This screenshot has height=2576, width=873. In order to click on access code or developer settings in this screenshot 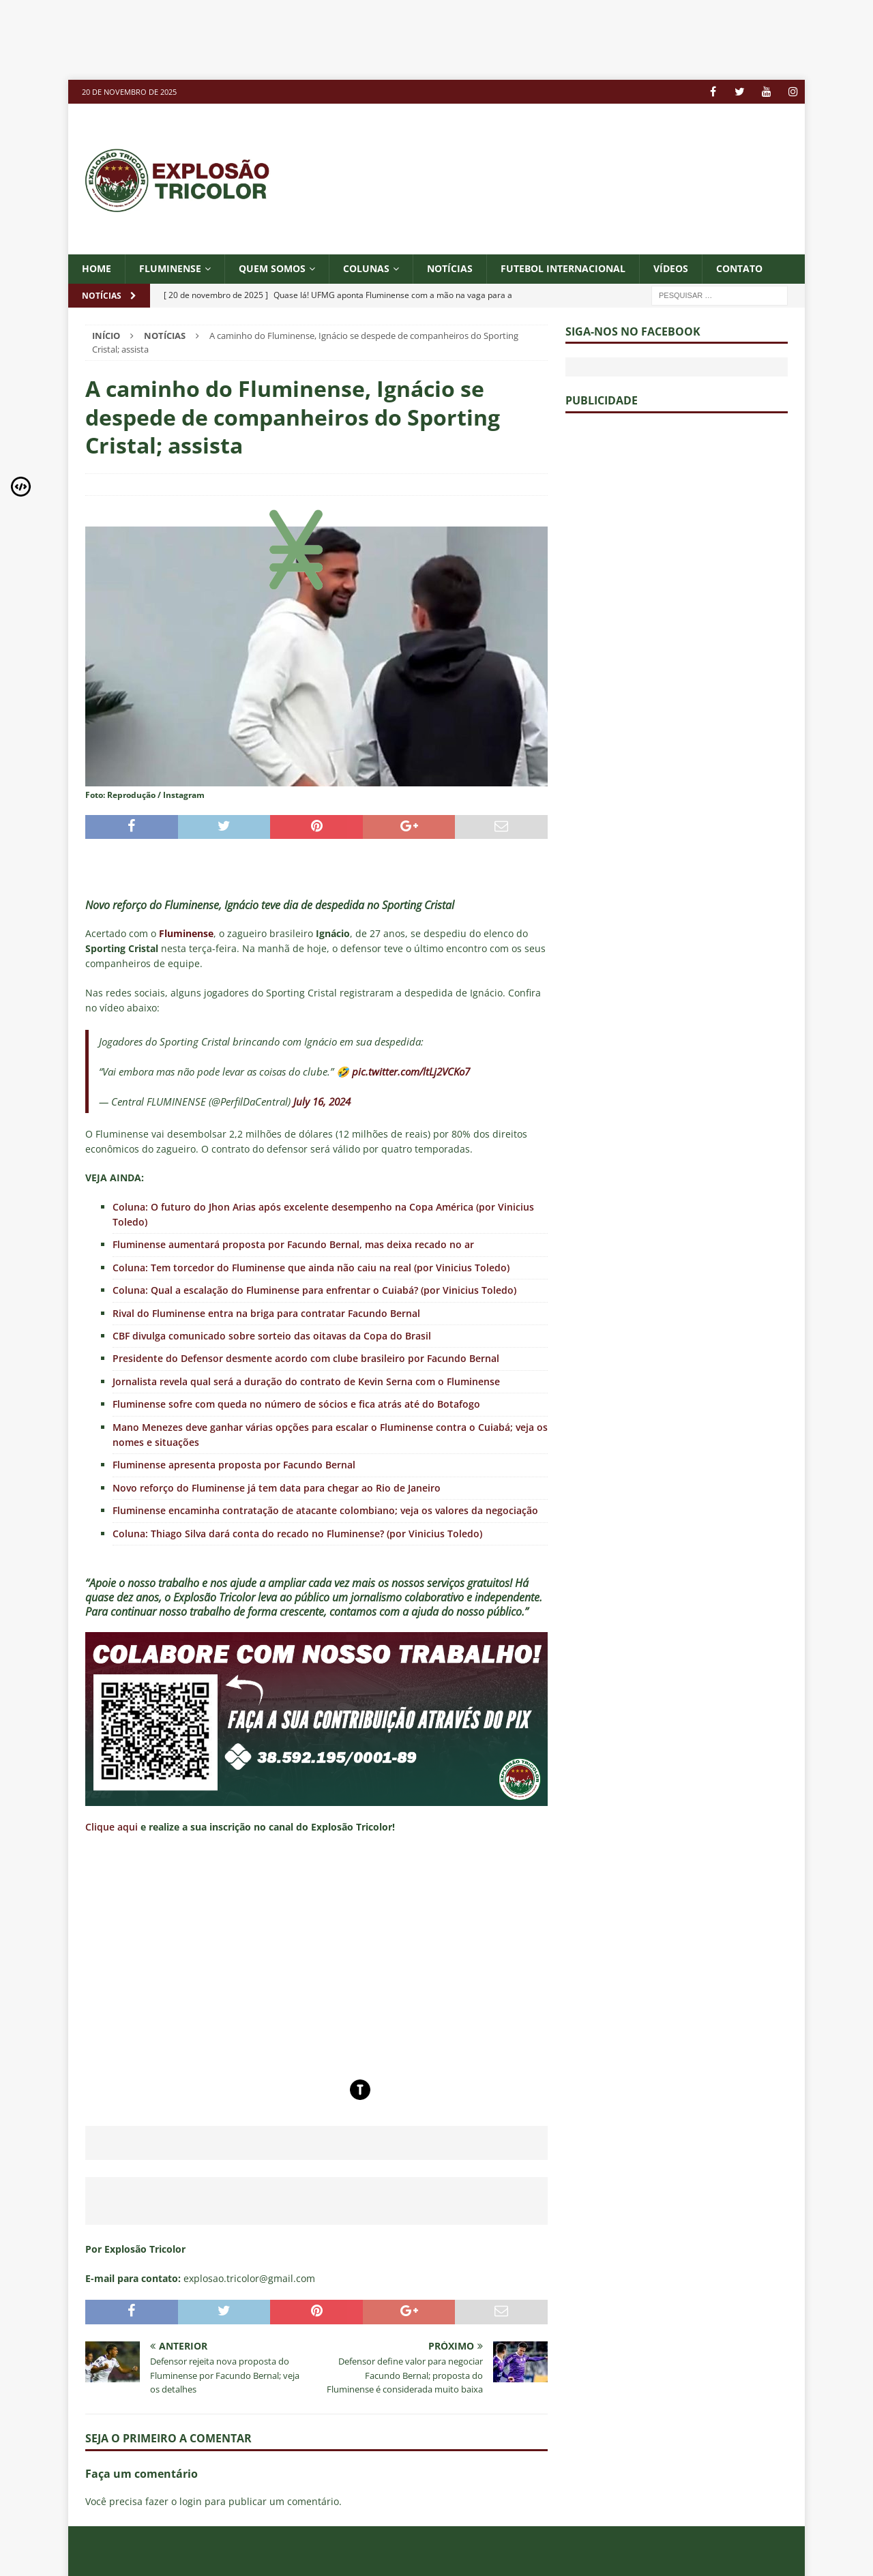, I will do `click(20, 486)`.